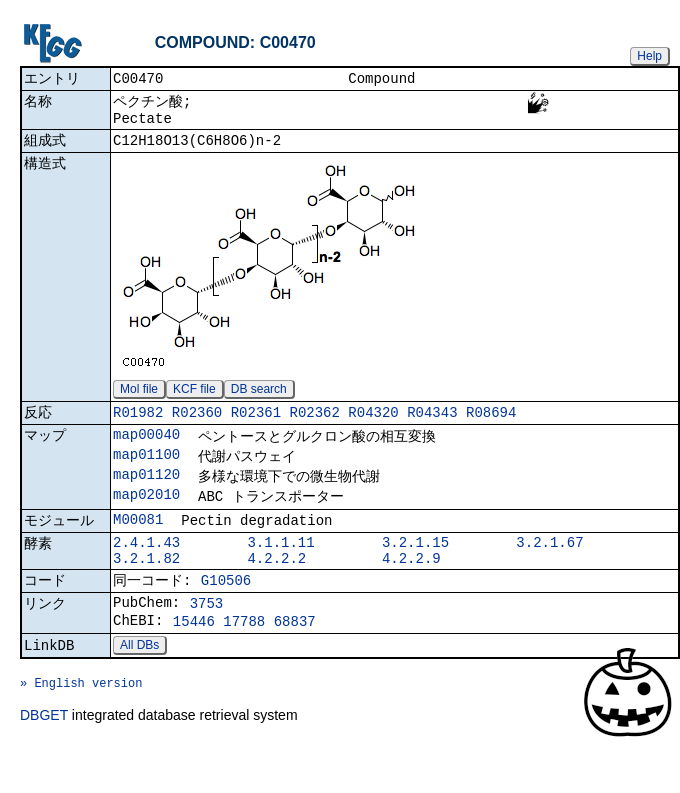  Describe the element at coordinates (538, 102) in the screenshot. I see `indicates a system crash or critical error` at that location.